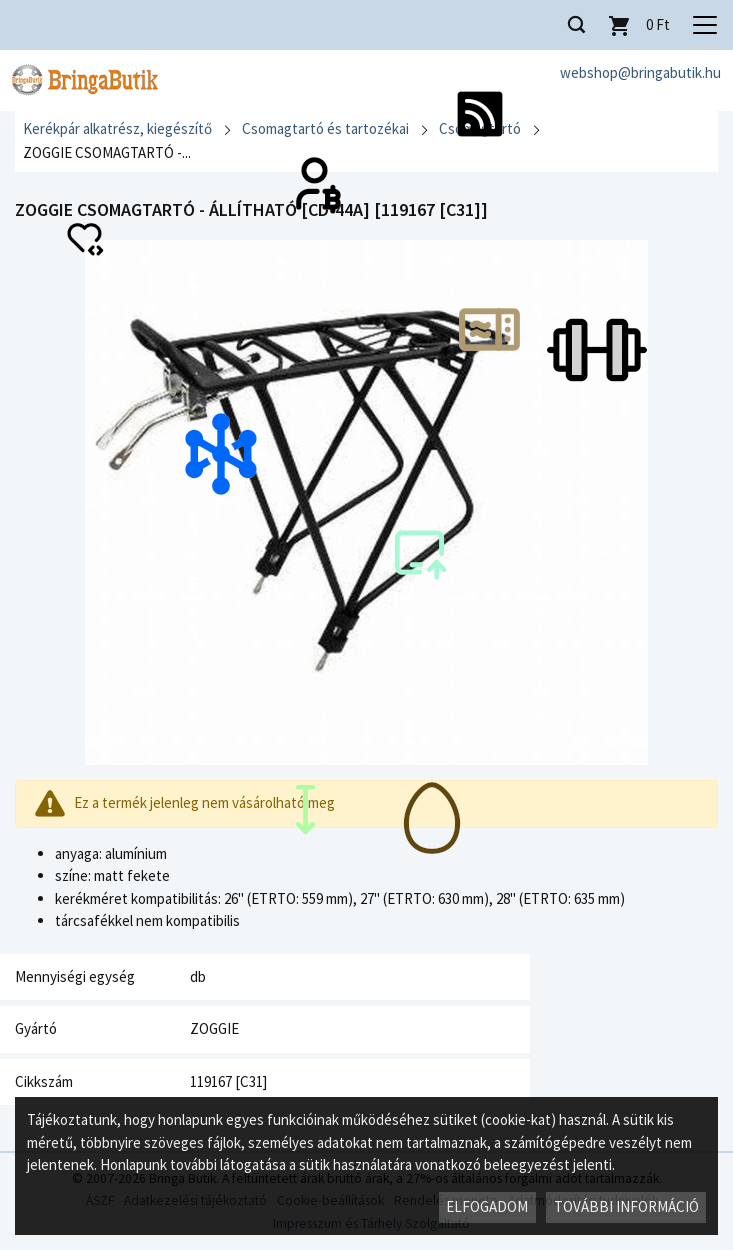 The height and width of the screenshot is (1250, 733). I want to click on access workout or fitness features, so click(597, 350).